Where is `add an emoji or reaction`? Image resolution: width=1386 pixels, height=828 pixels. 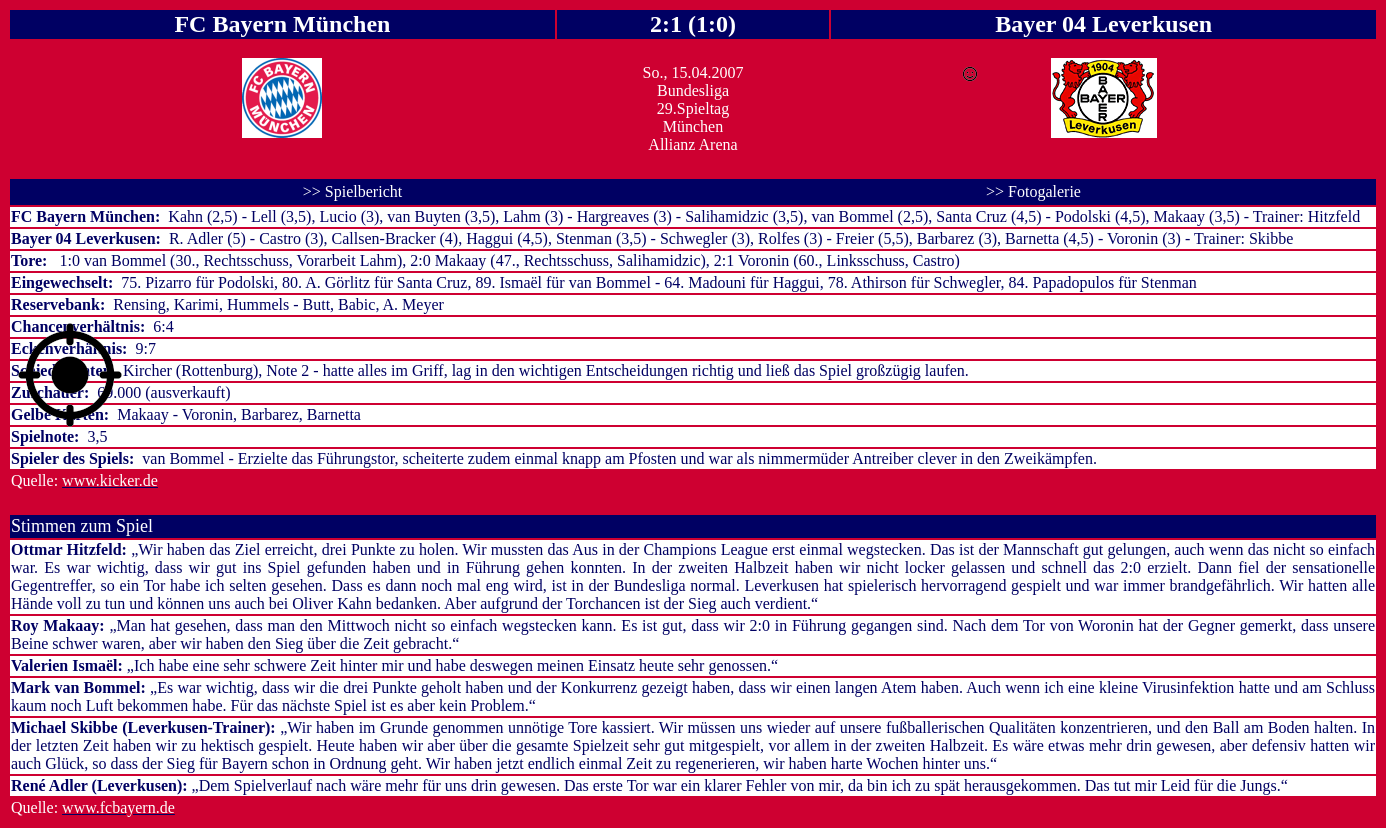 add an emoji or reaction is located at coordinates (970, 74).